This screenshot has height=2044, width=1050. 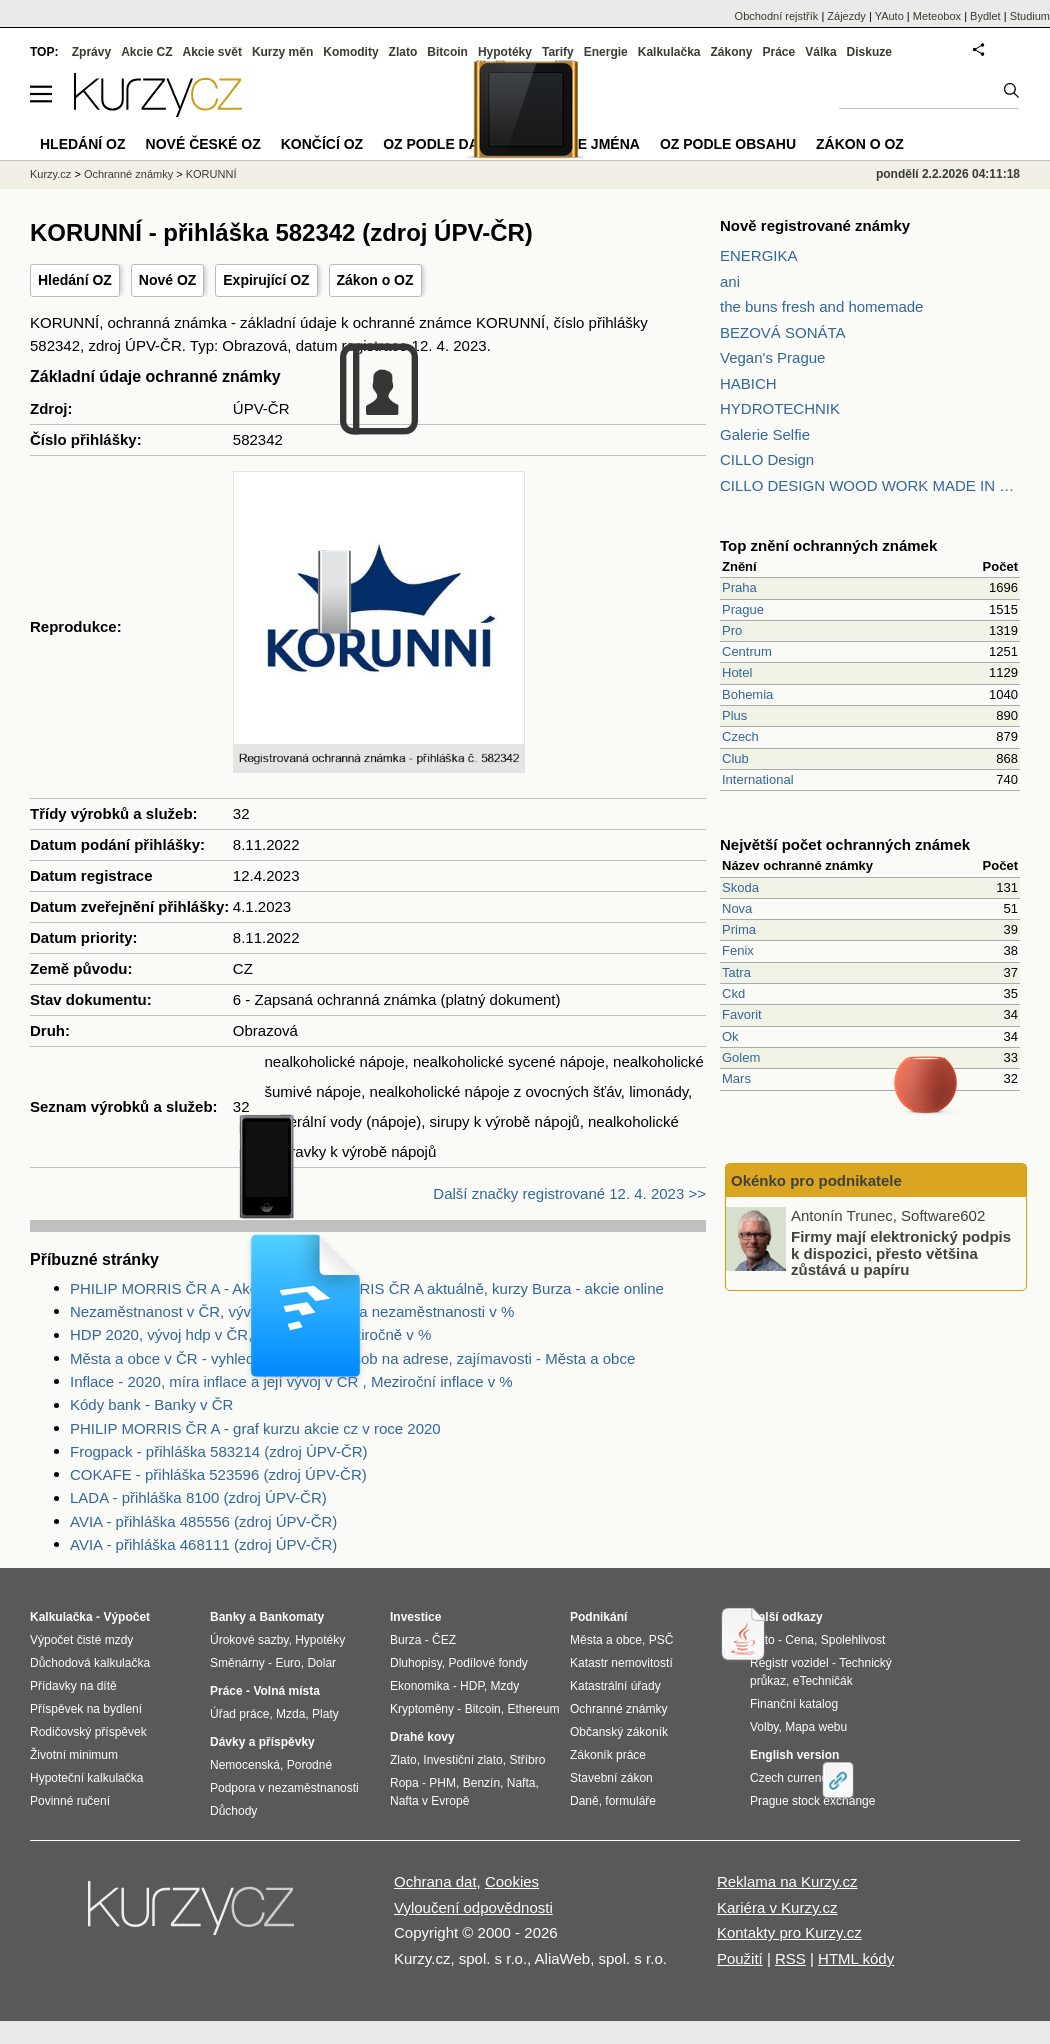 What do you see at coordinates (925, 1090) in the screenshot?
I see `HomePod mini smart speaker in orange` at bounding box center [925, 1090].